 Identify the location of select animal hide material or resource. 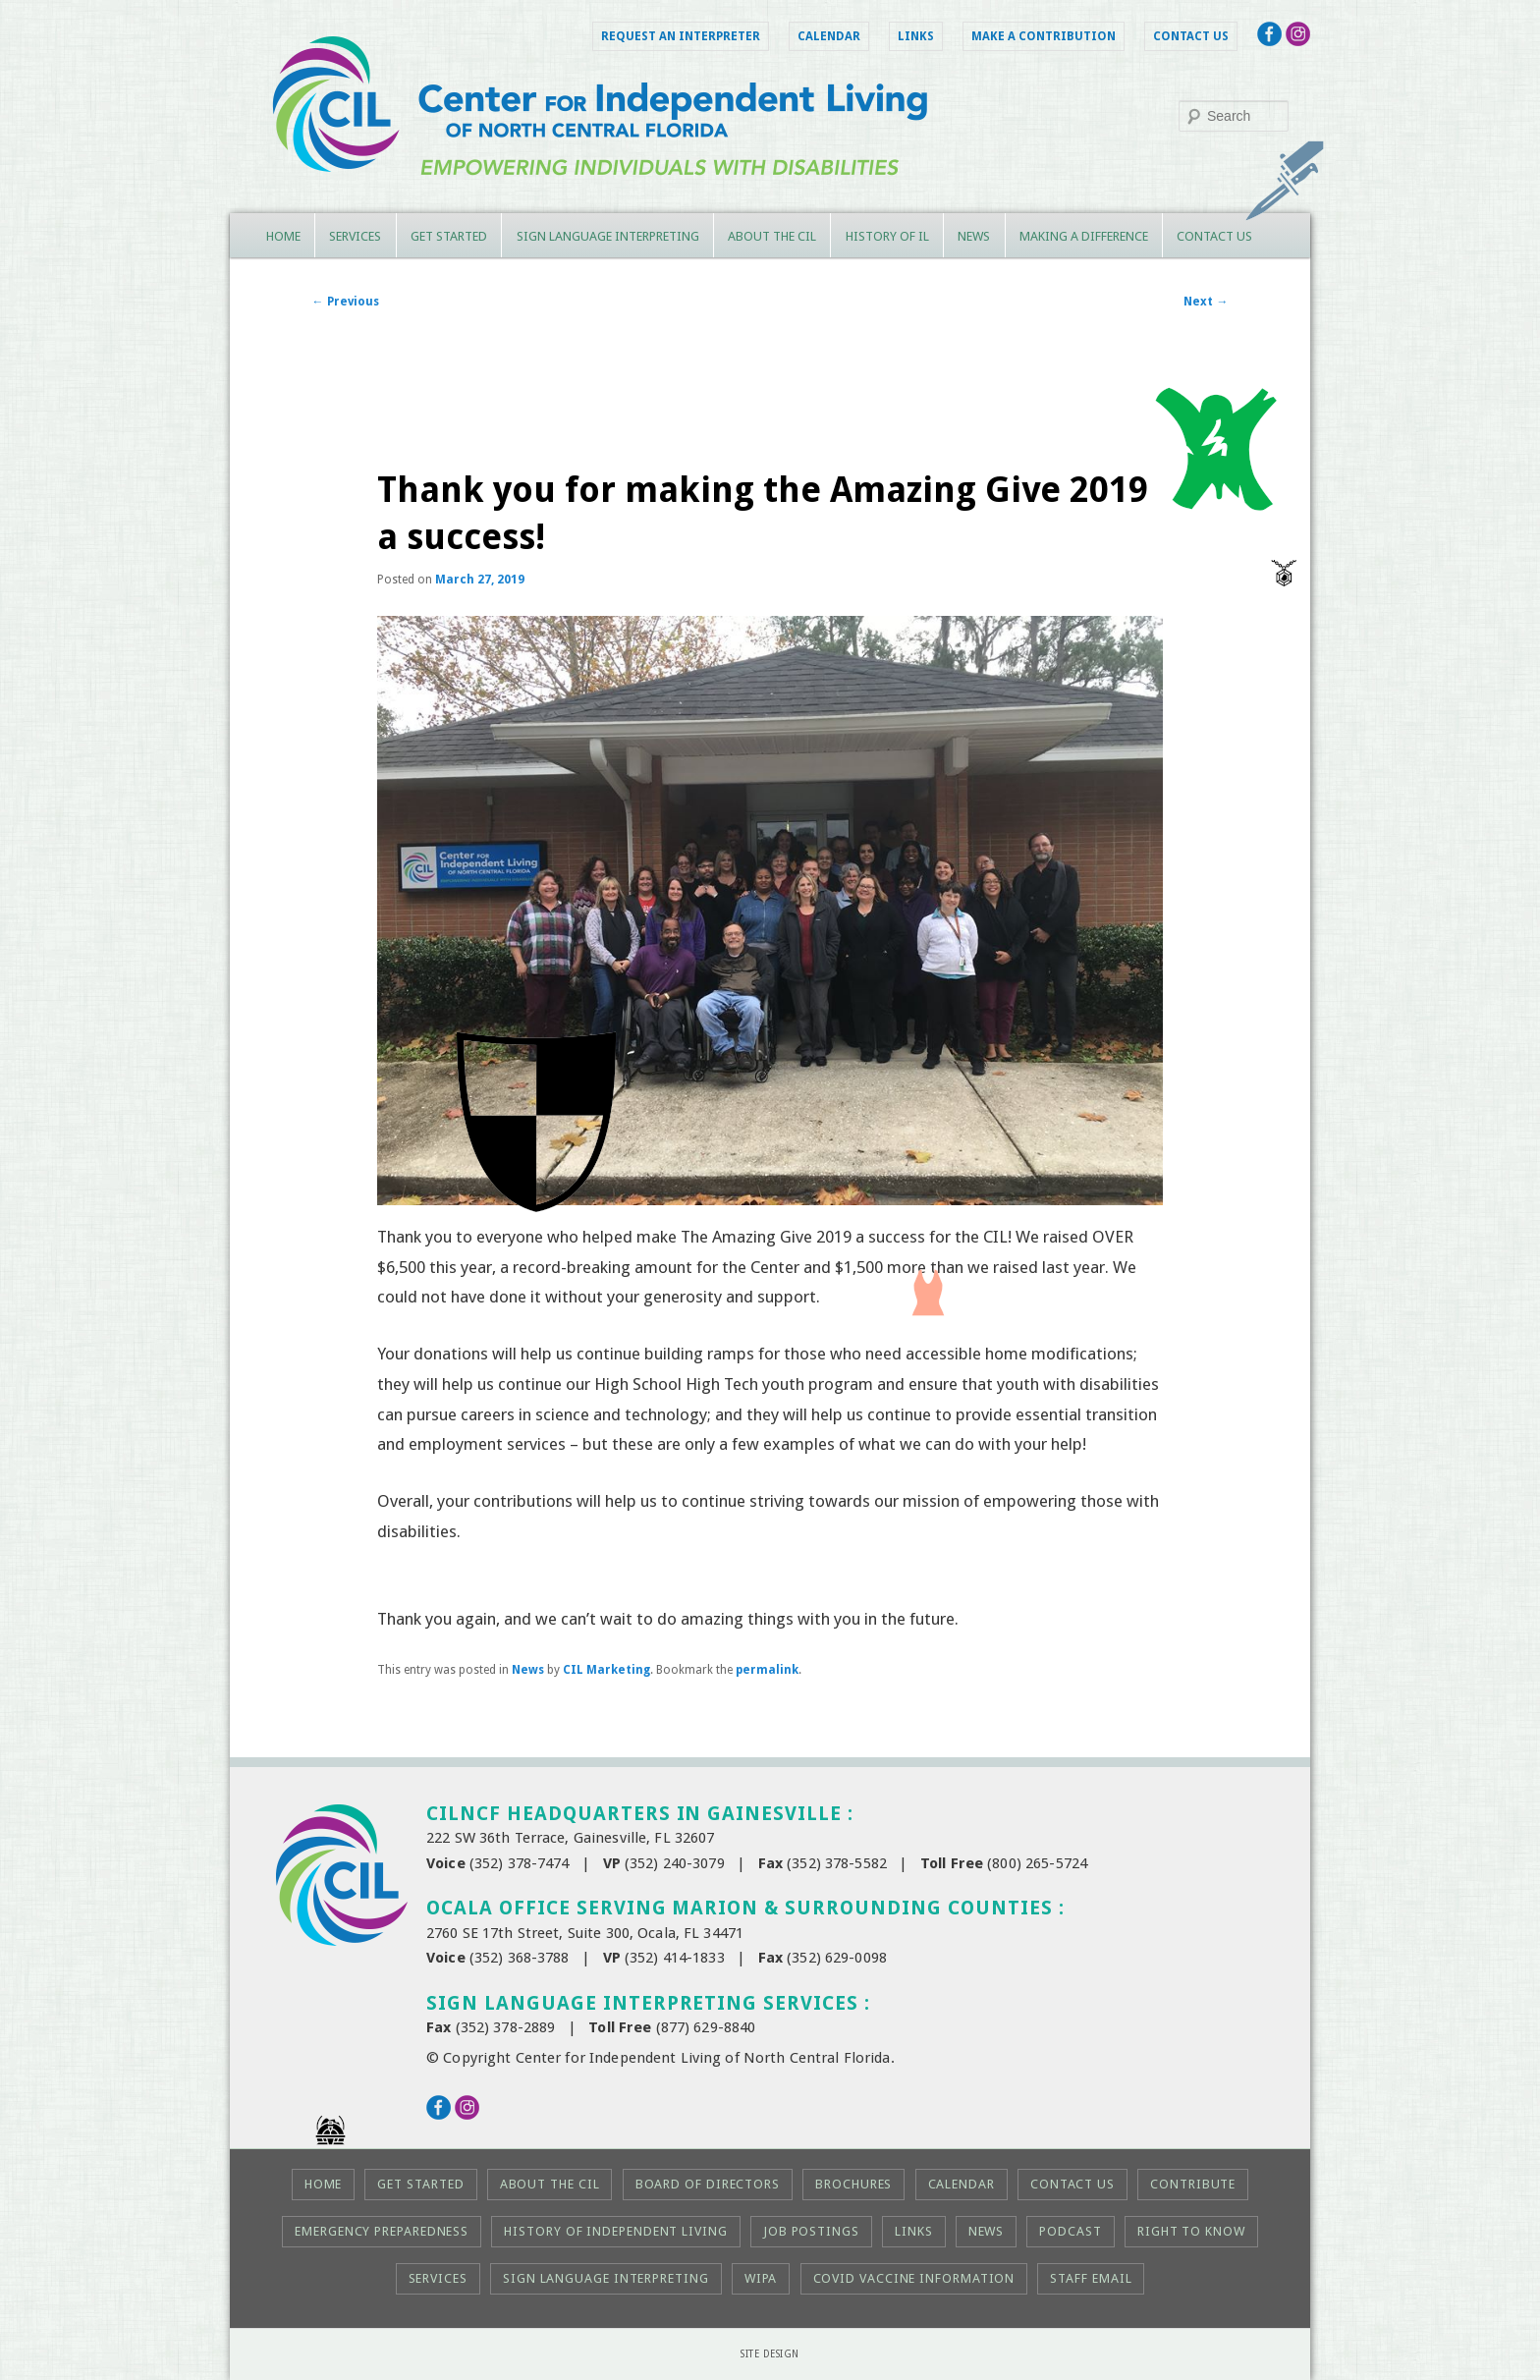
(1216, 449).